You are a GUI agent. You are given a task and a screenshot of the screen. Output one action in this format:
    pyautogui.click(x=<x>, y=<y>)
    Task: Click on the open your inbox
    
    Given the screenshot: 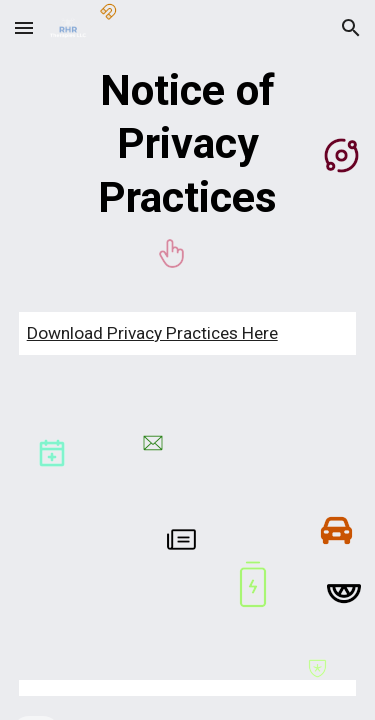 What is the action you would take?
    pyautogui.click(x=153, y=443)
    